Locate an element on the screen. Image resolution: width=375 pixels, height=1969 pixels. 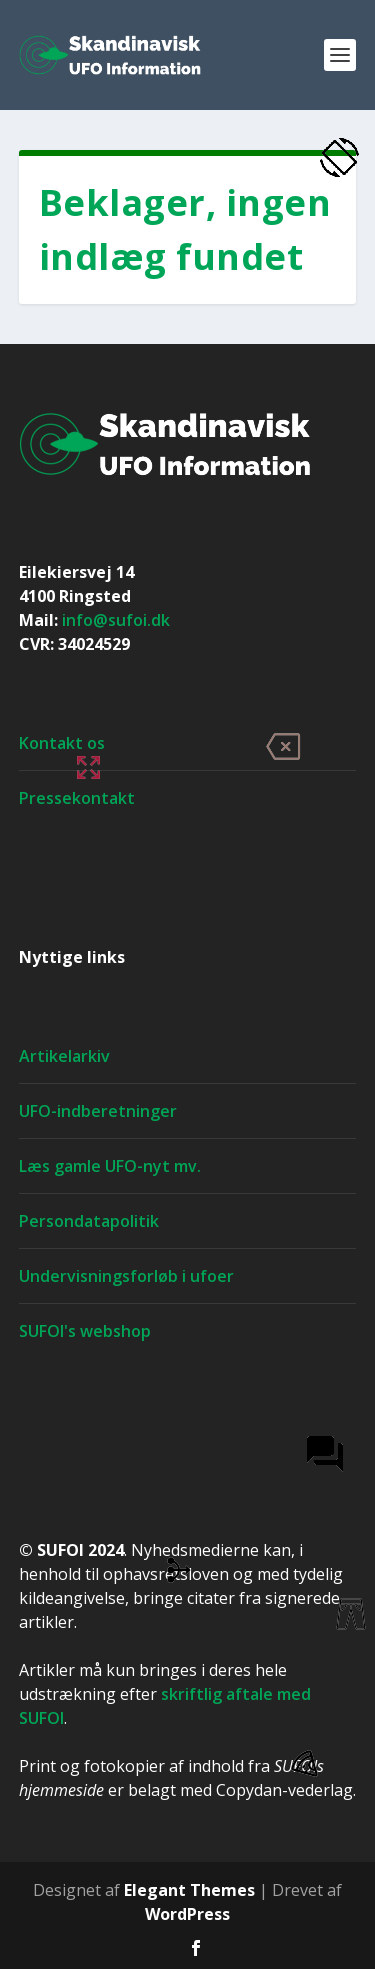
browse pants or bottoms category is located at coordinates (351, 1614).